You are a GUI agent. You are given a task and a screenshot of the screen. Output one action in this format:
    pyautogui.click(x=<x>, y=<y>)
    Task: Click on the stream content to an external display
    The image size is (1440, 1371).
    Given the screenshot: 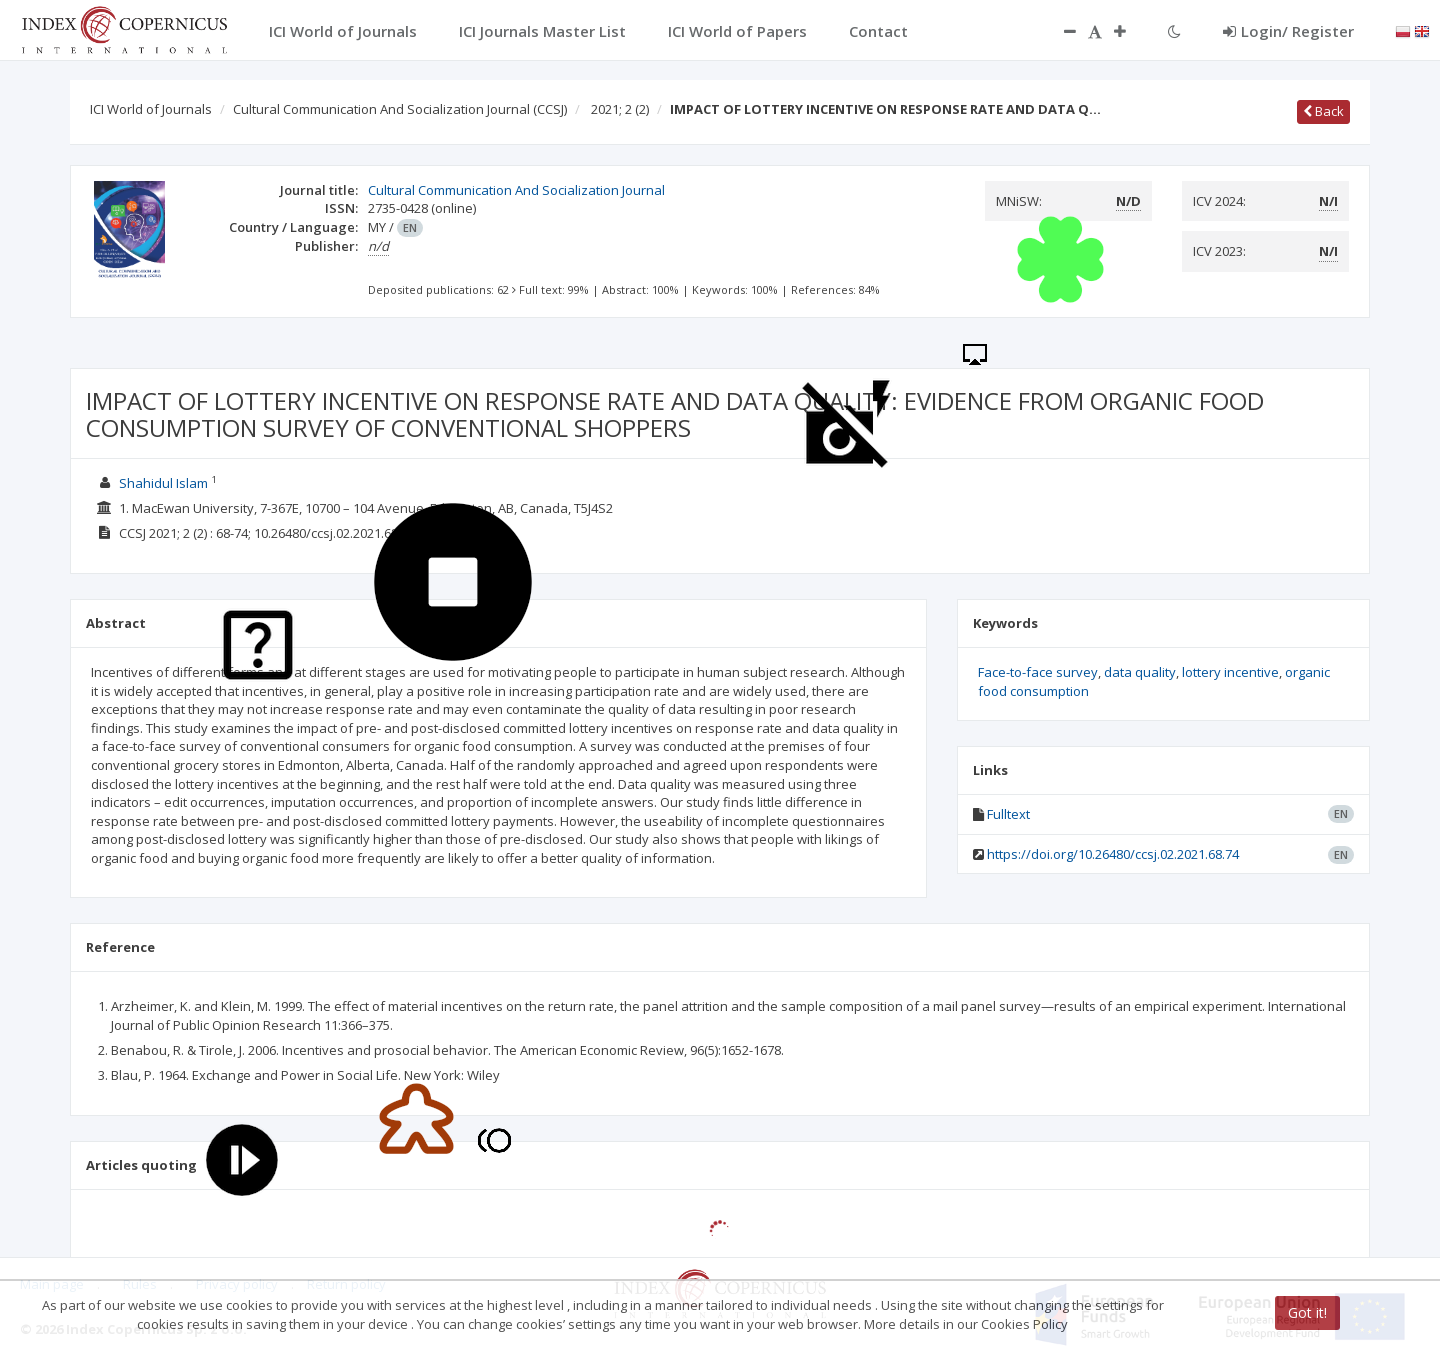 What is the action you would take?
    pyautogui.click(x=975, y=354)
    